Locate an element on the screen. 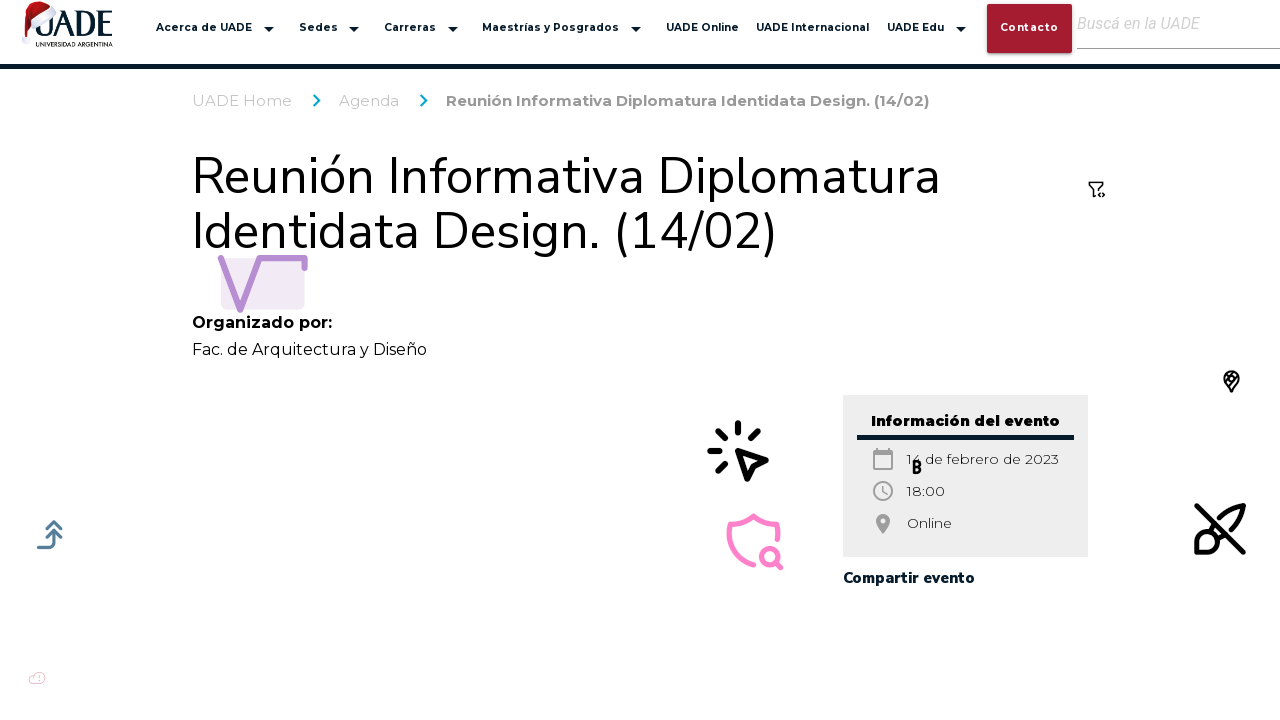  filter results using code or custom query is located at coordinates (1096, 189).